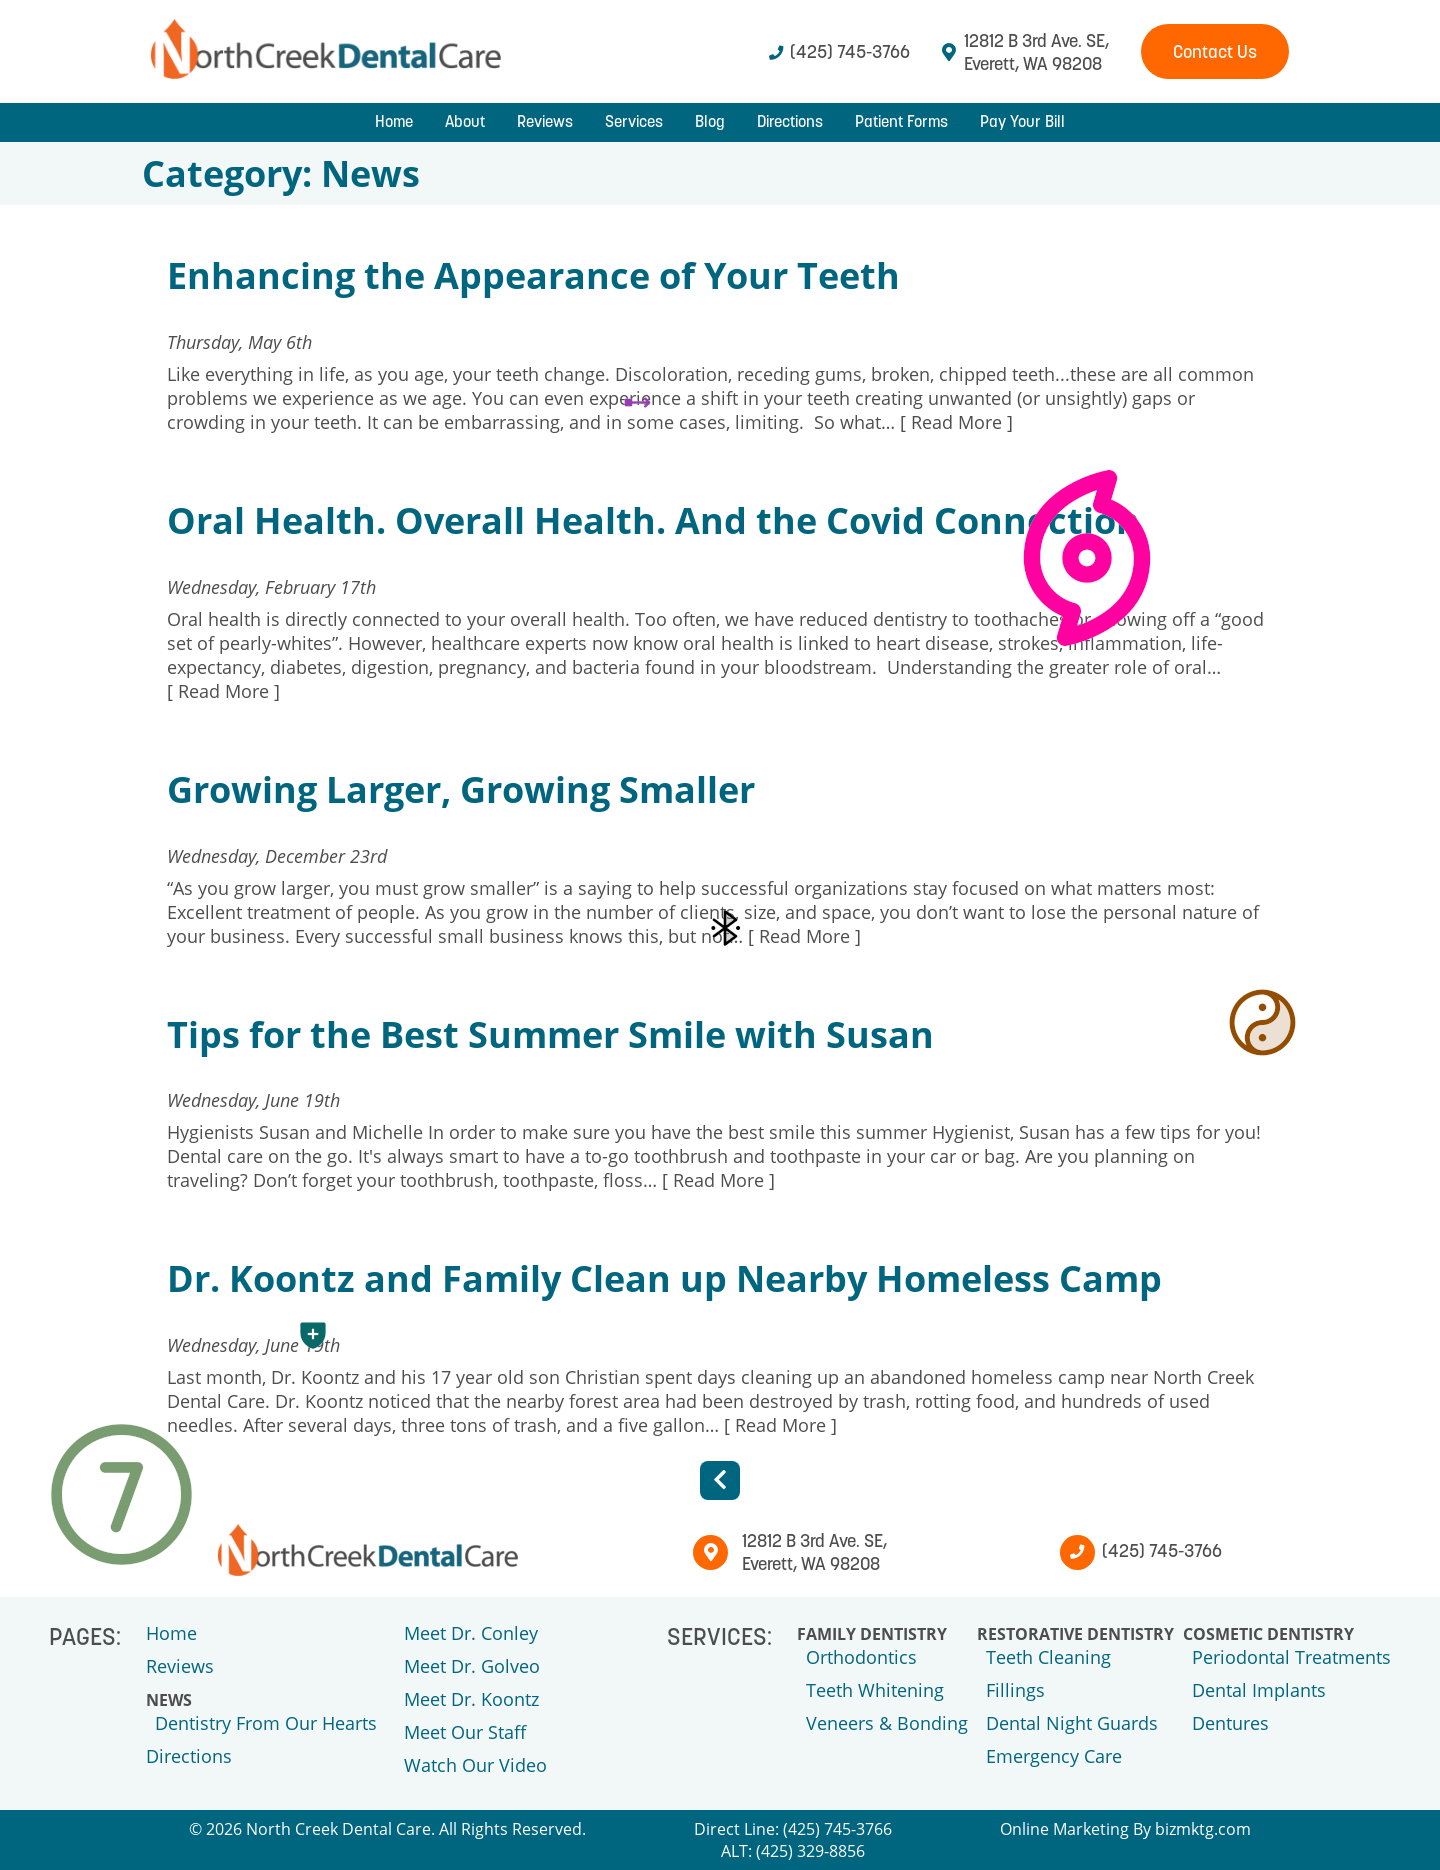 The image size is (1440, 1870). I want to click on bluetooth device connected, so click(725, 928).